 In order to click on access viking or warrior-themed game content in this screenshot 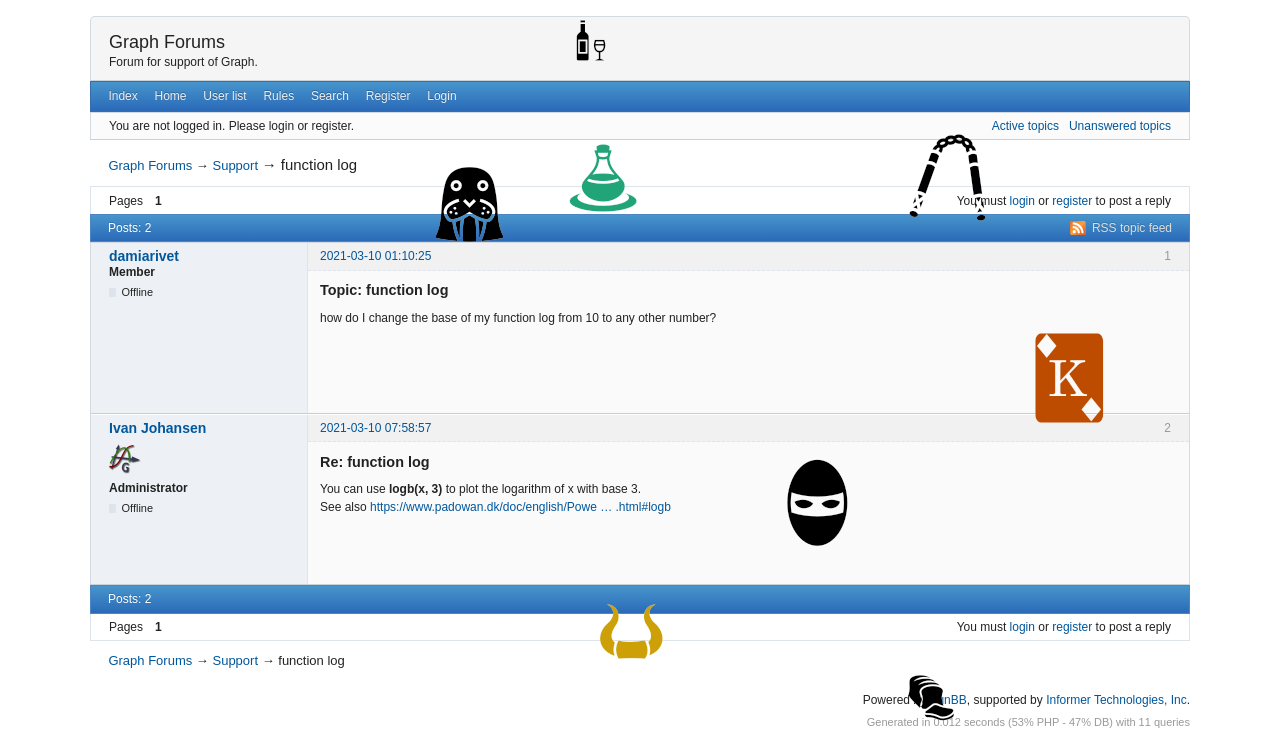, I will do `click(631, 633)`.